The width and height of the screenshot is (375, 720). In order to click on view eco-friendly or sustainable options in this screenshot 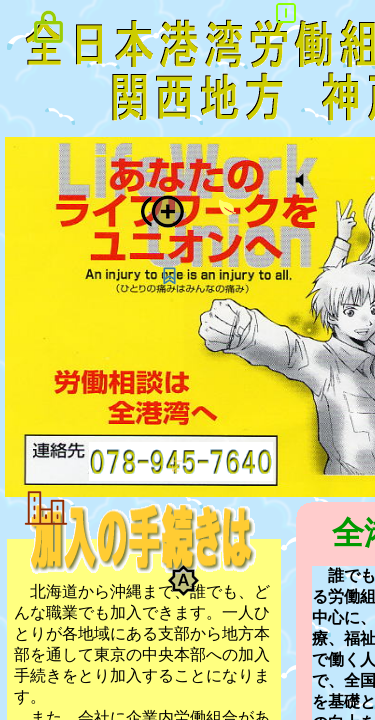, I will do `click(227, 207)`.